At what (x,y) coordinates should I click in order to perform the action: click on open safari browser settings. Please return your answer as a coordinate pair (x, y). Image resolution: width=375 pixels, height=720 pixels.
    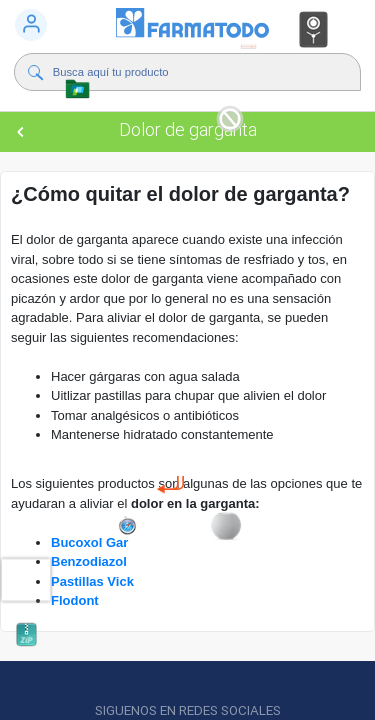
    Looking at the image, I should click on (127, 525).